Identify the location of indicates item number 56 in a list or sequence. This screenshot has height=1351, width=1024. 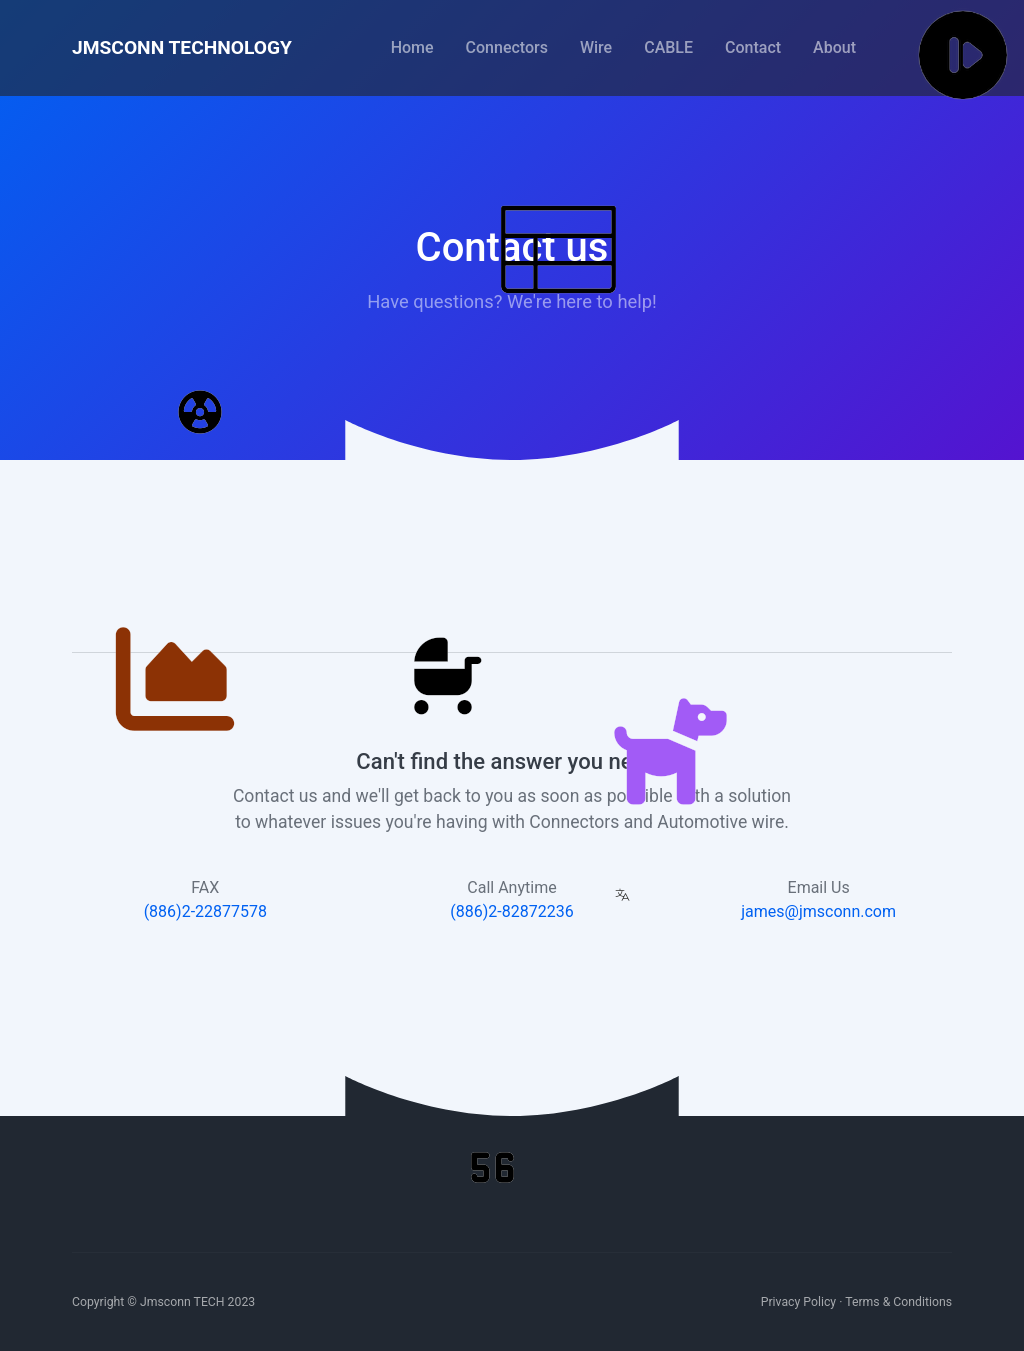
(492, 1167).